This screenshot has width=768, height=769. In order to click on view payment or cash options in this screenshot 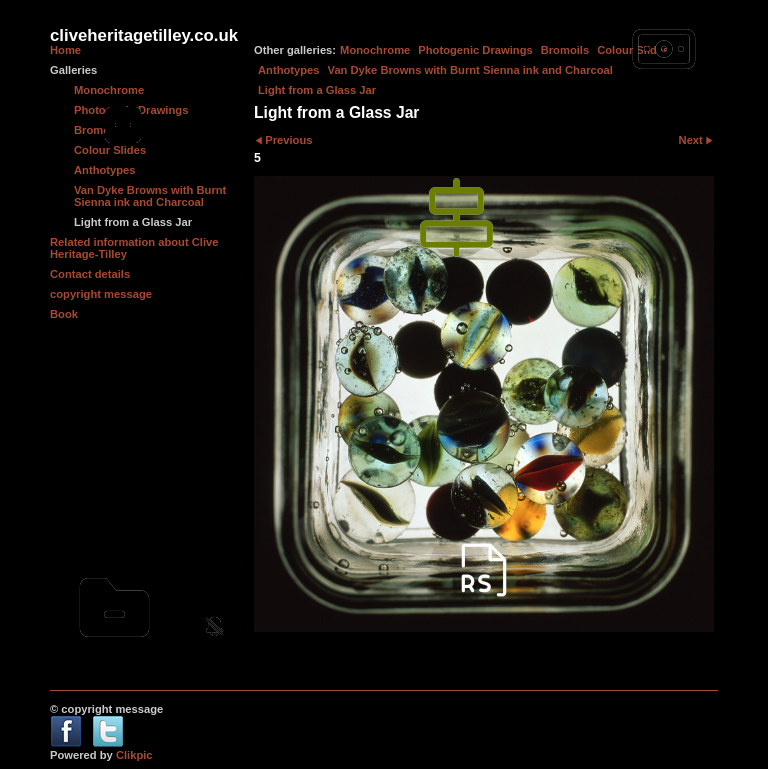, I will do `click(664, 49)`.